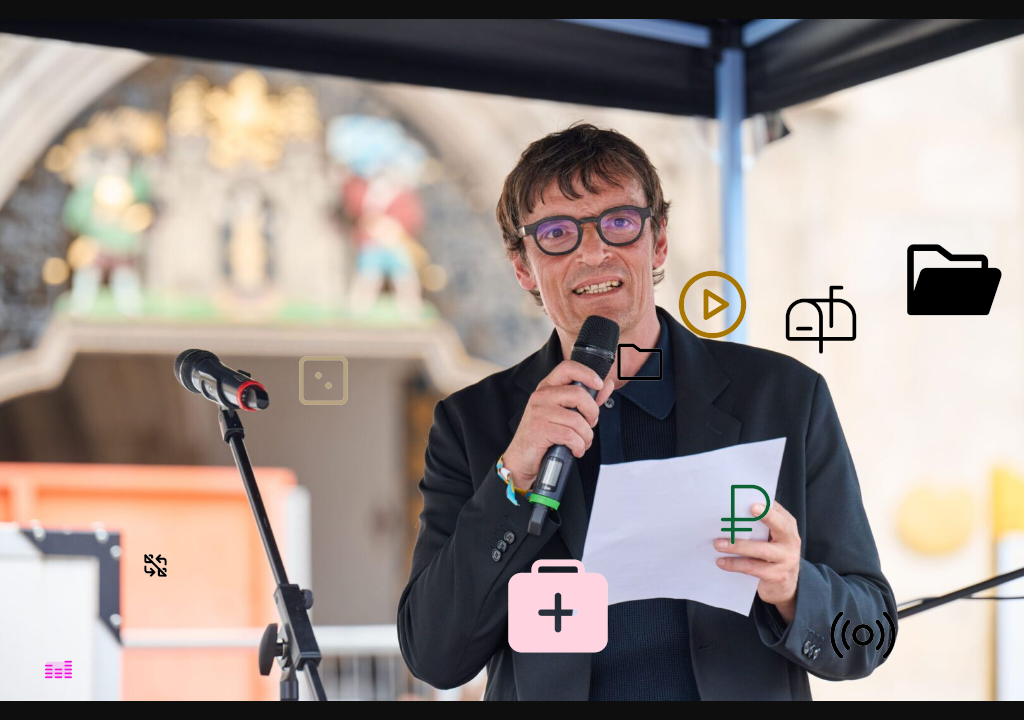 This screenshot has width=1024, height=720. Describe the element at coordinates (863, 635) in the screenshot. I see `start a live broadcast or stream` at that location.